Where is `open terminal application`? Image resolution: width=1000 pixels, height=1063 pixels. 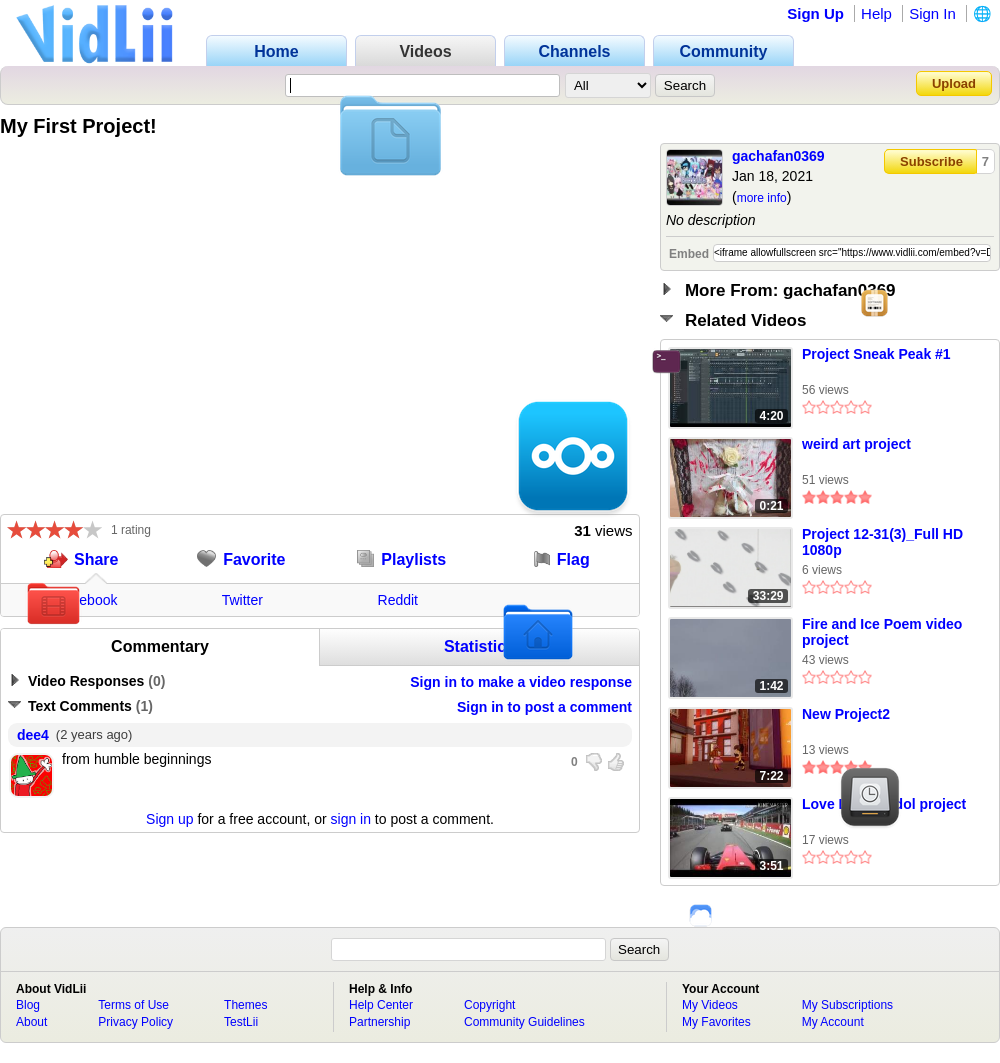
open terminal application is located at coordinates (666, 361).